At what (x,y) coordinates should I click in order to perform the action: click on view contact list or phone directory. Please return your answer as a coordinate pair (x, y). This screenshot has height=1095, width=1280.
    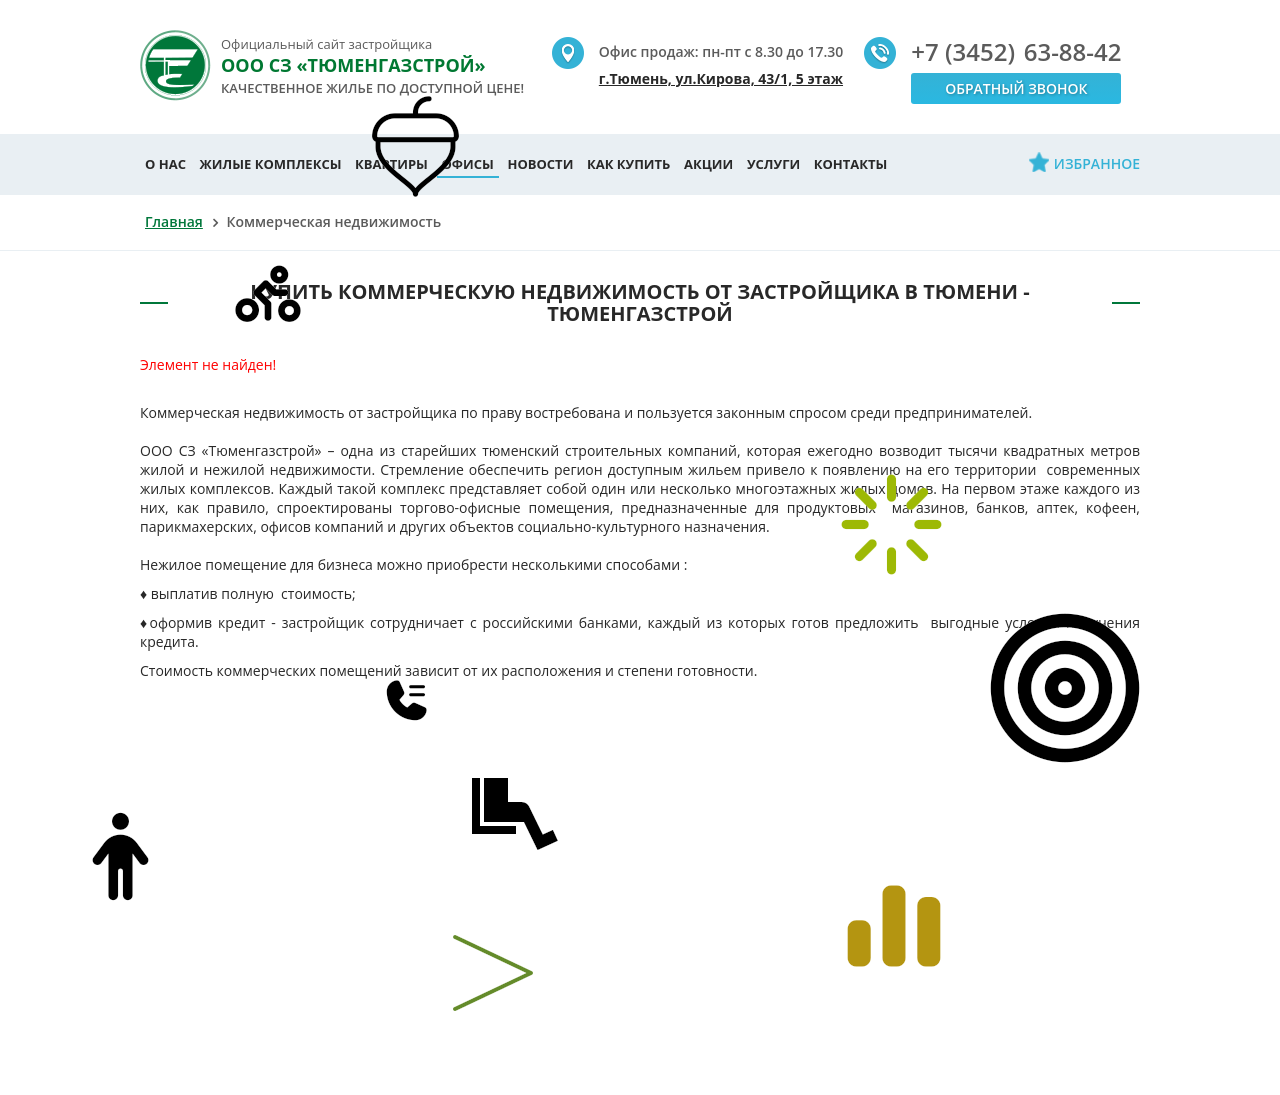
    Looking at the image, I should click on (407, 699).